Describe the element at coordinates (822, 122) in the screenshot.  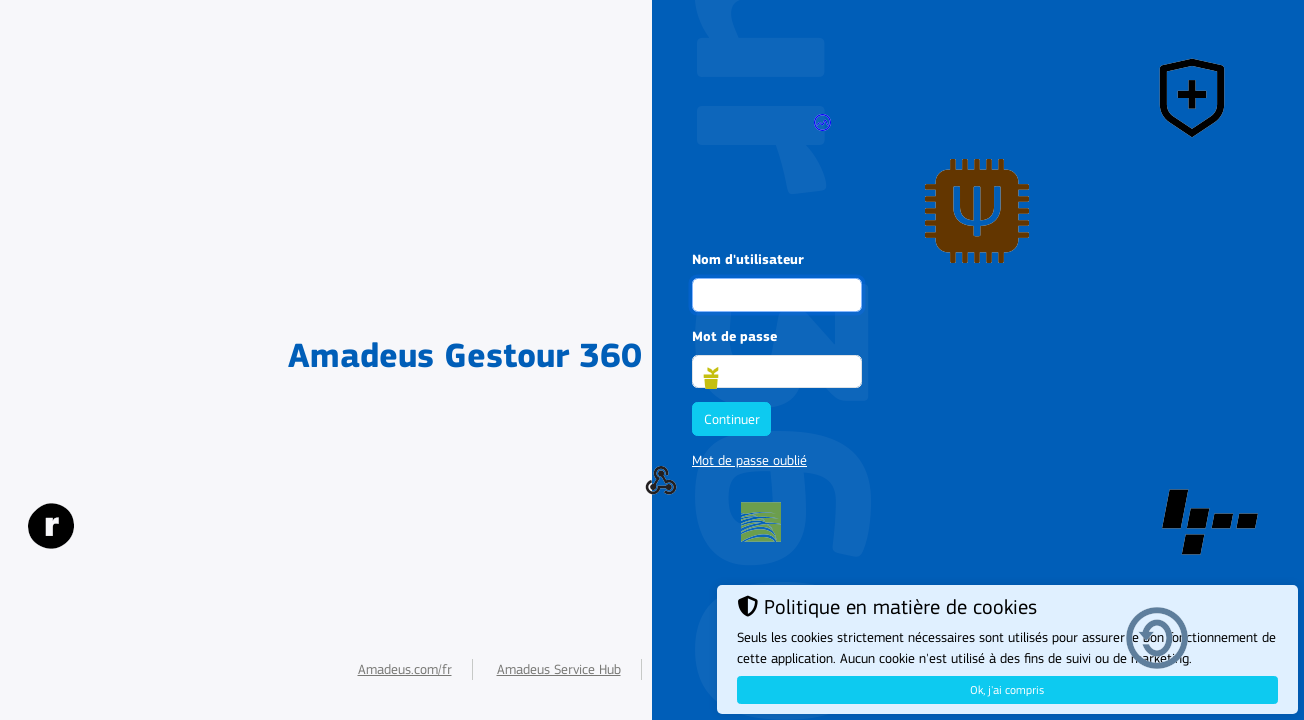
I see `open the Flood torrent client` at that location.